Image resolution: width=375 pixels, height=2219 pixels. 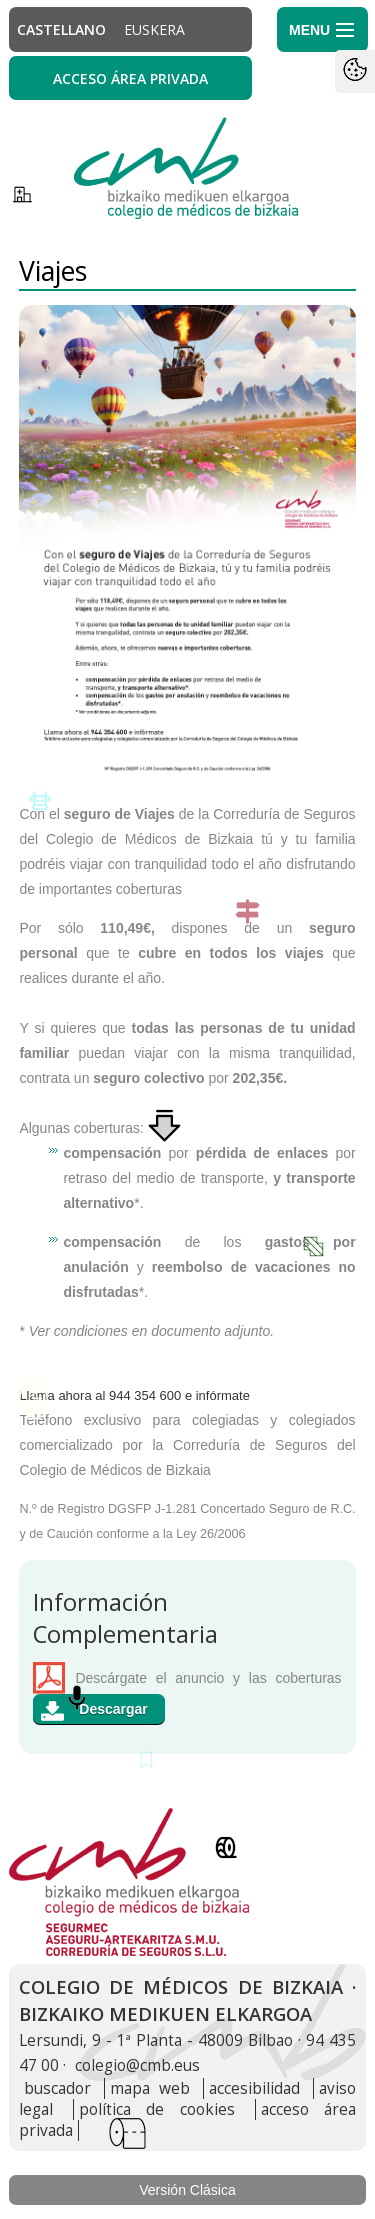 What do you see at coordinates (21, 194) in the screenshot?
I see `find nearby hospitals or medical facilities` at bounding box center [21, 194].